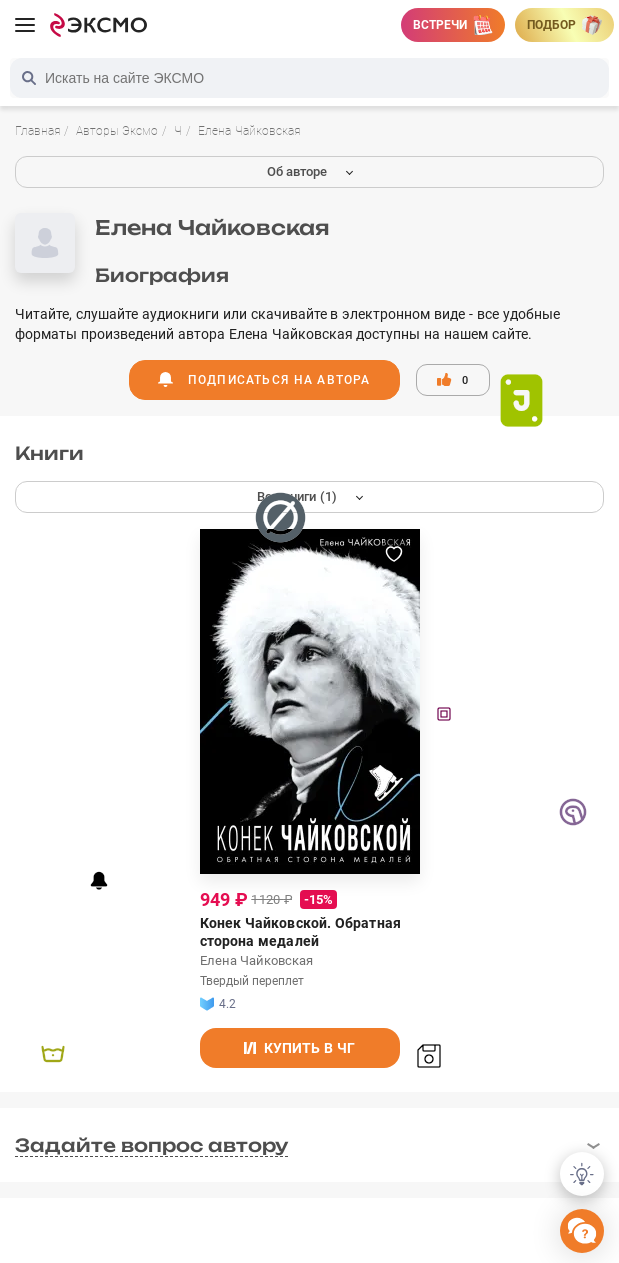 The image size is (619, 1263). What do you see at coordinates (53, 1054) in the screenshot?
I see `indicates cold wash setting for laundry` at bounding box center [53, 1054].